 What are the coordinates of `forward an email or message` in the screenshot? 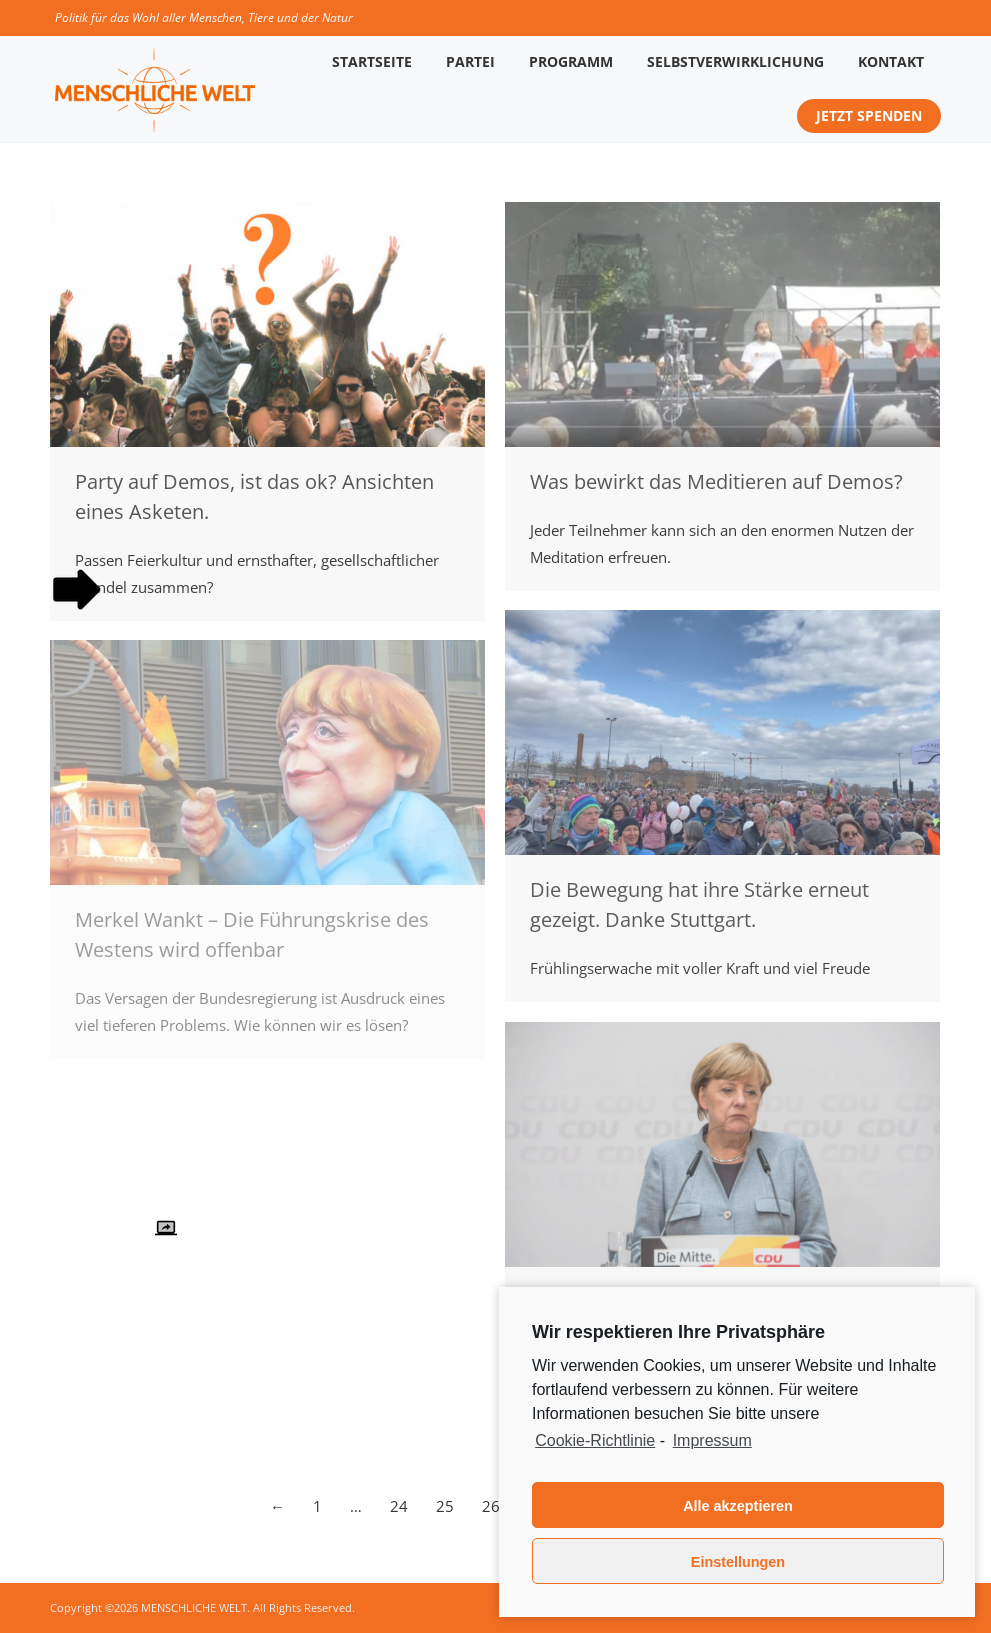 It's located at (77, 589).